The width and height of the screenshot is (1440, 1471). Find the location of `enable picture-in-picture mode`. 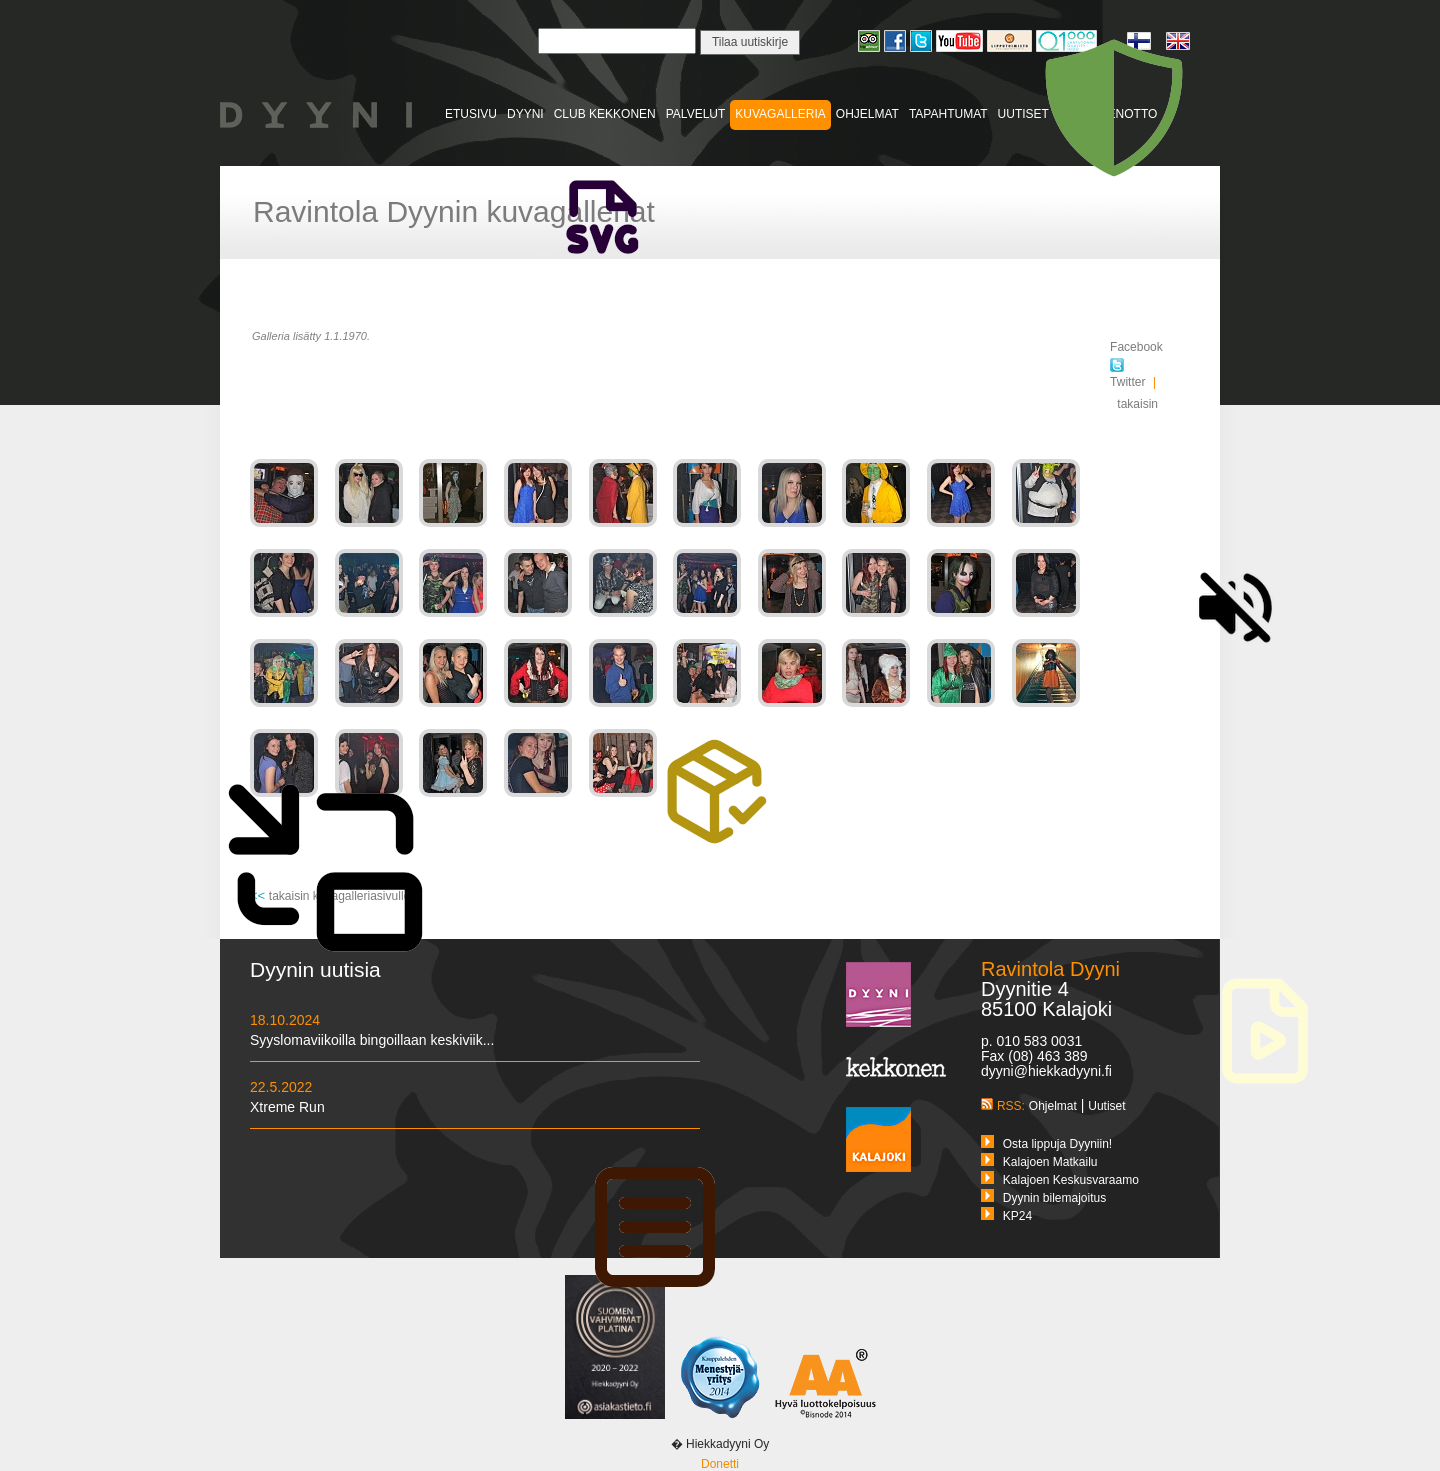

enable picture-in-picture mode is located at coordinates (325, 863).